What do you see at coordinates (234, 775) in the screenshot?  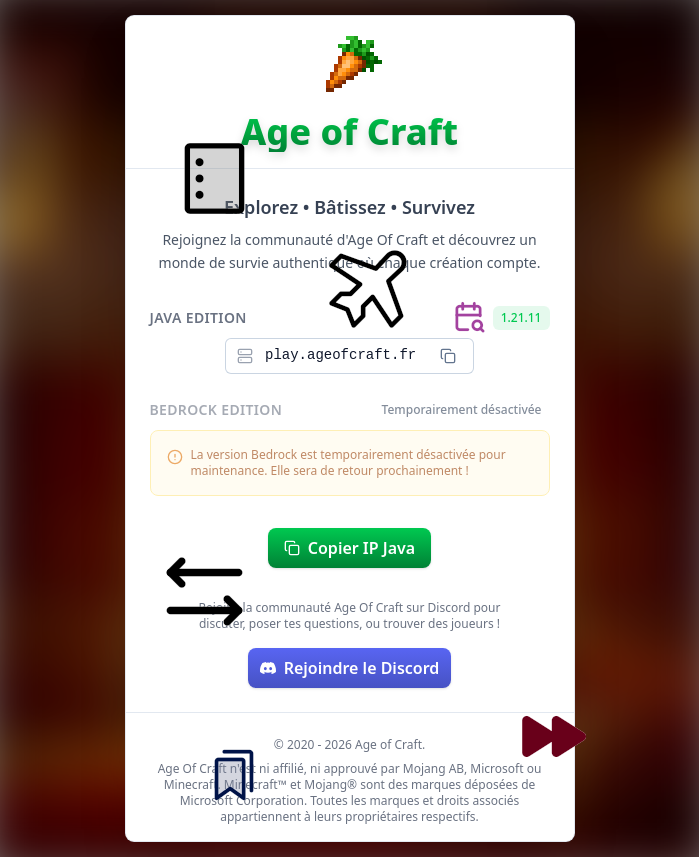 I see `view your saved bookmarks` at bounding box center [234, 775].